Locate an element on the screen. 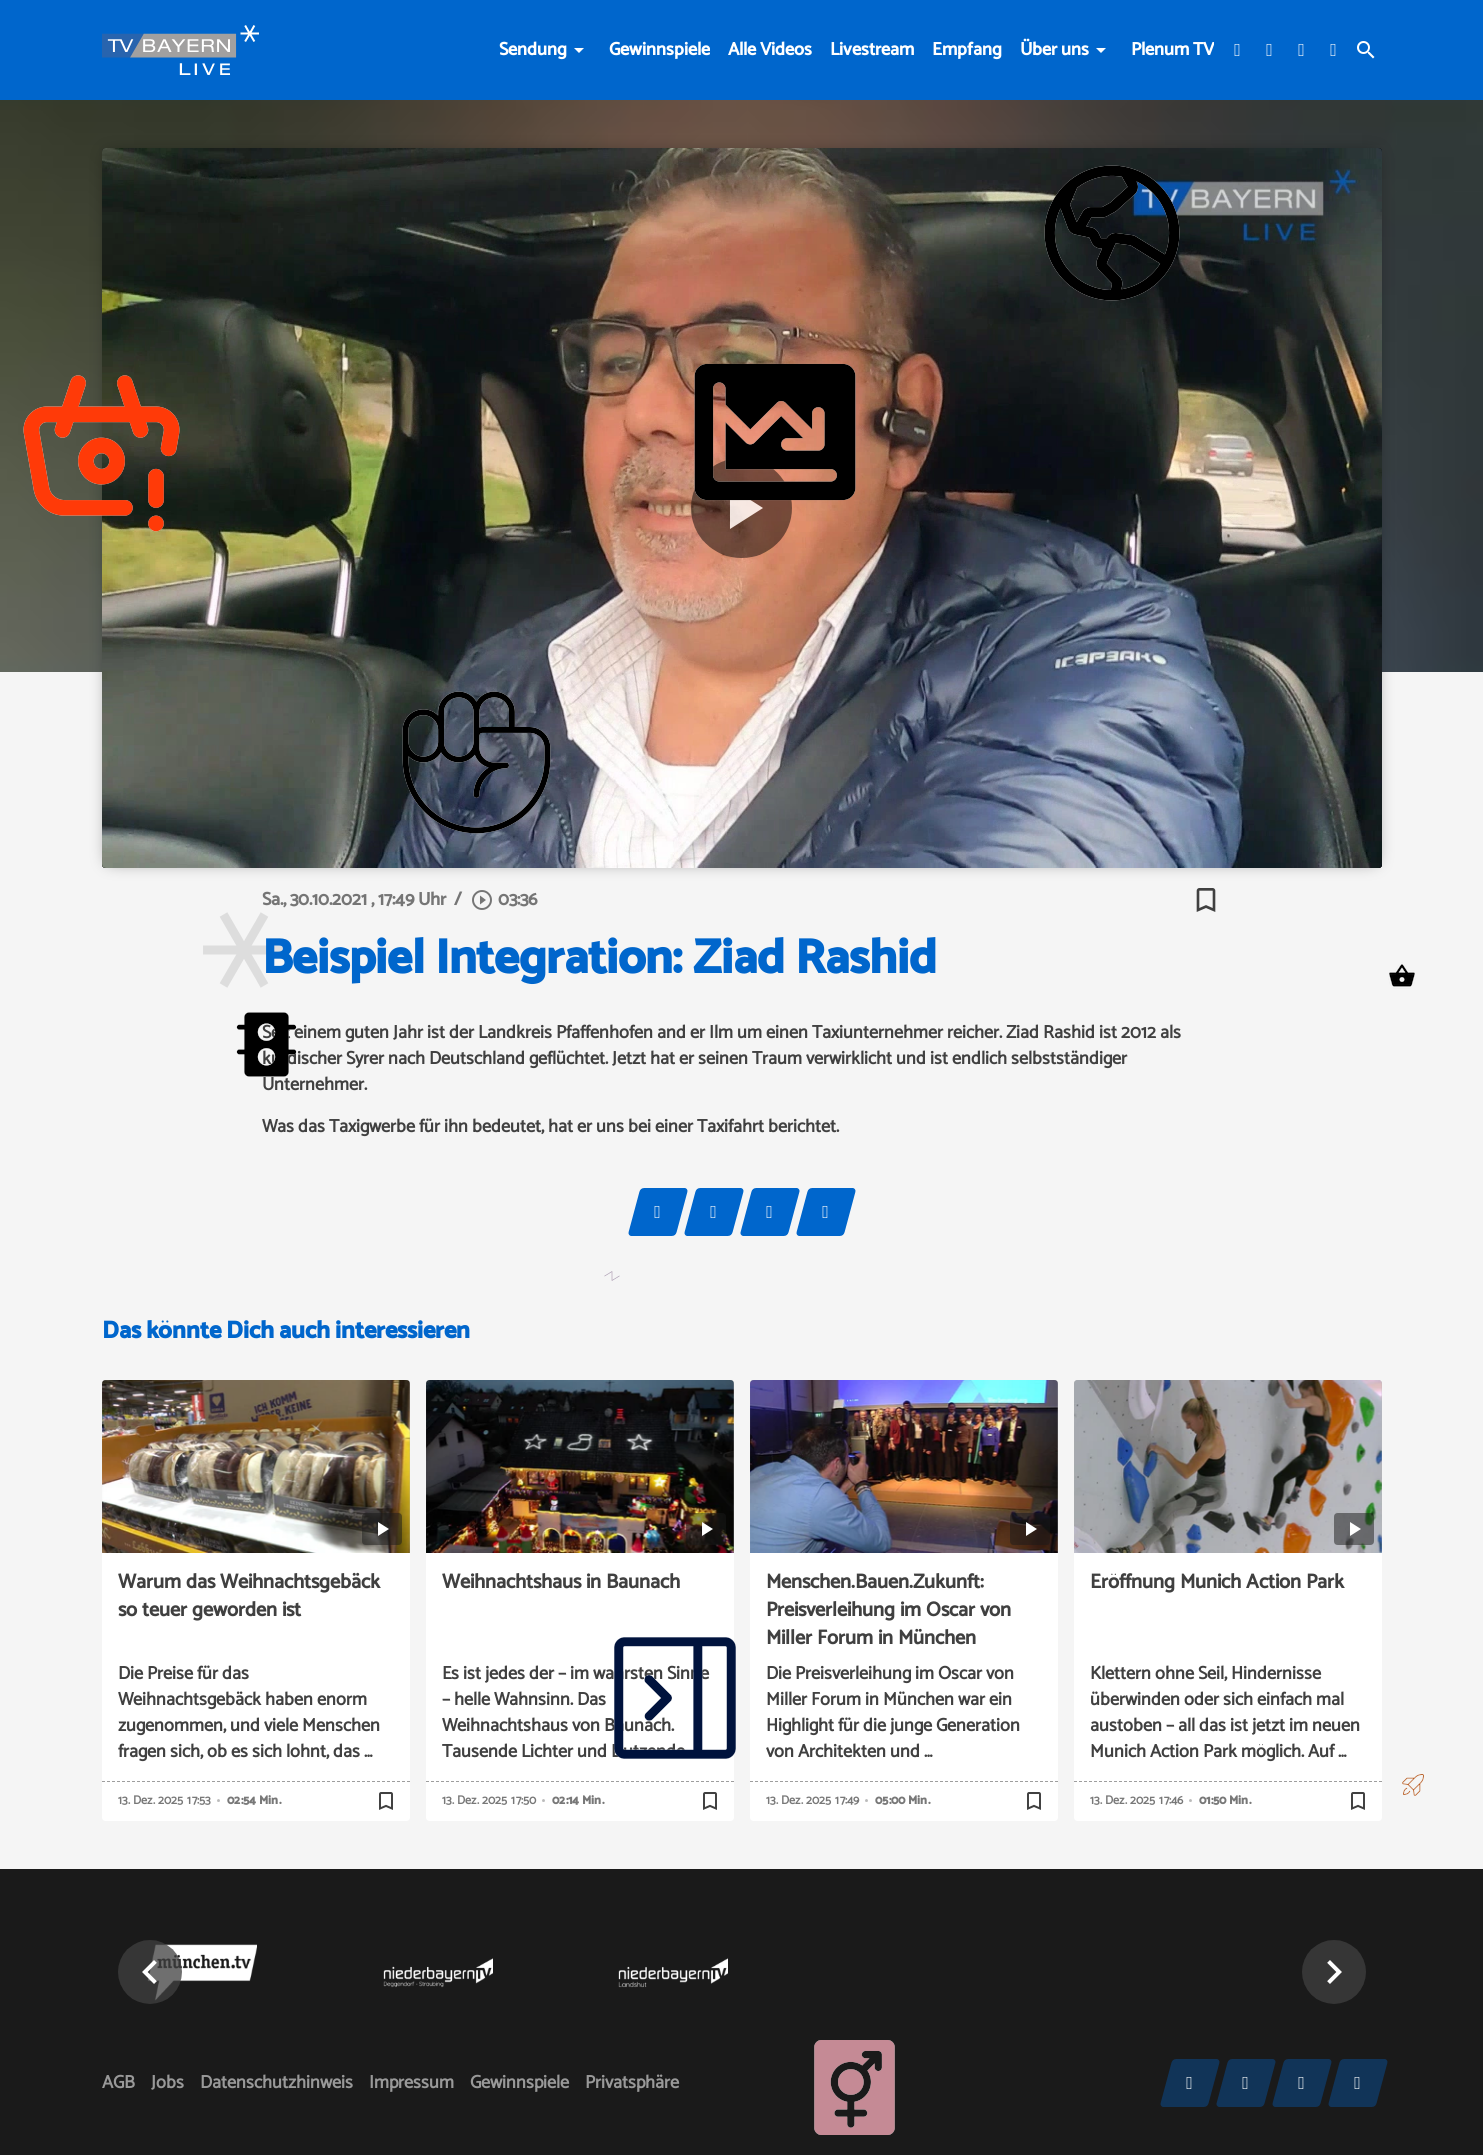 Image resolution: width=1483 pixels, height=2155 pixels. view your shopping basket is located at coordinates (1402, 976).